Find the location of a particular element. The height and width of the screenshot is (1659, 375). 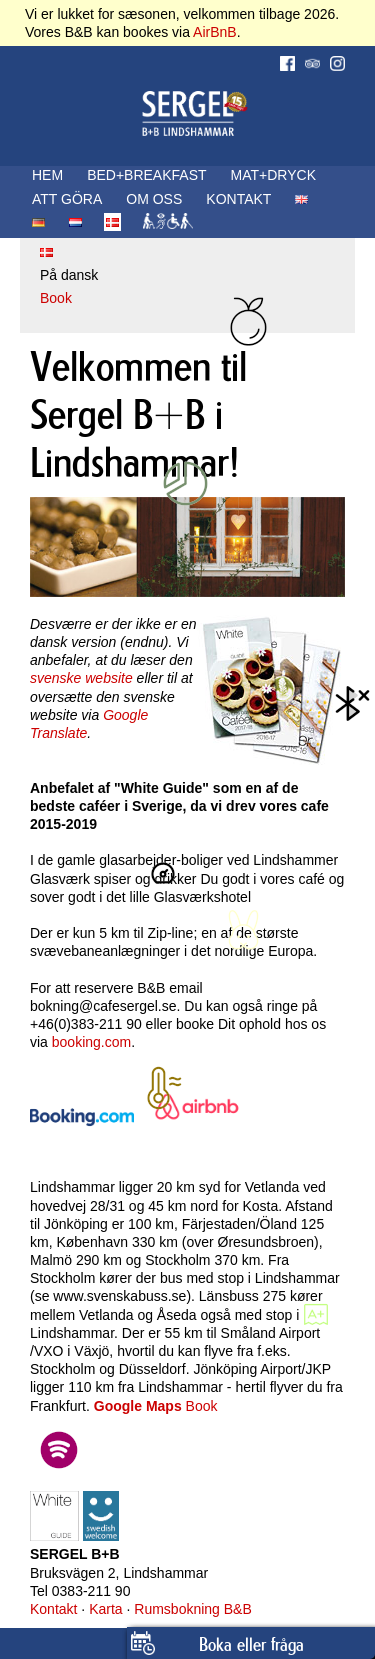

bluetooth is disabled or turned off is located at coordinates (350, 703).